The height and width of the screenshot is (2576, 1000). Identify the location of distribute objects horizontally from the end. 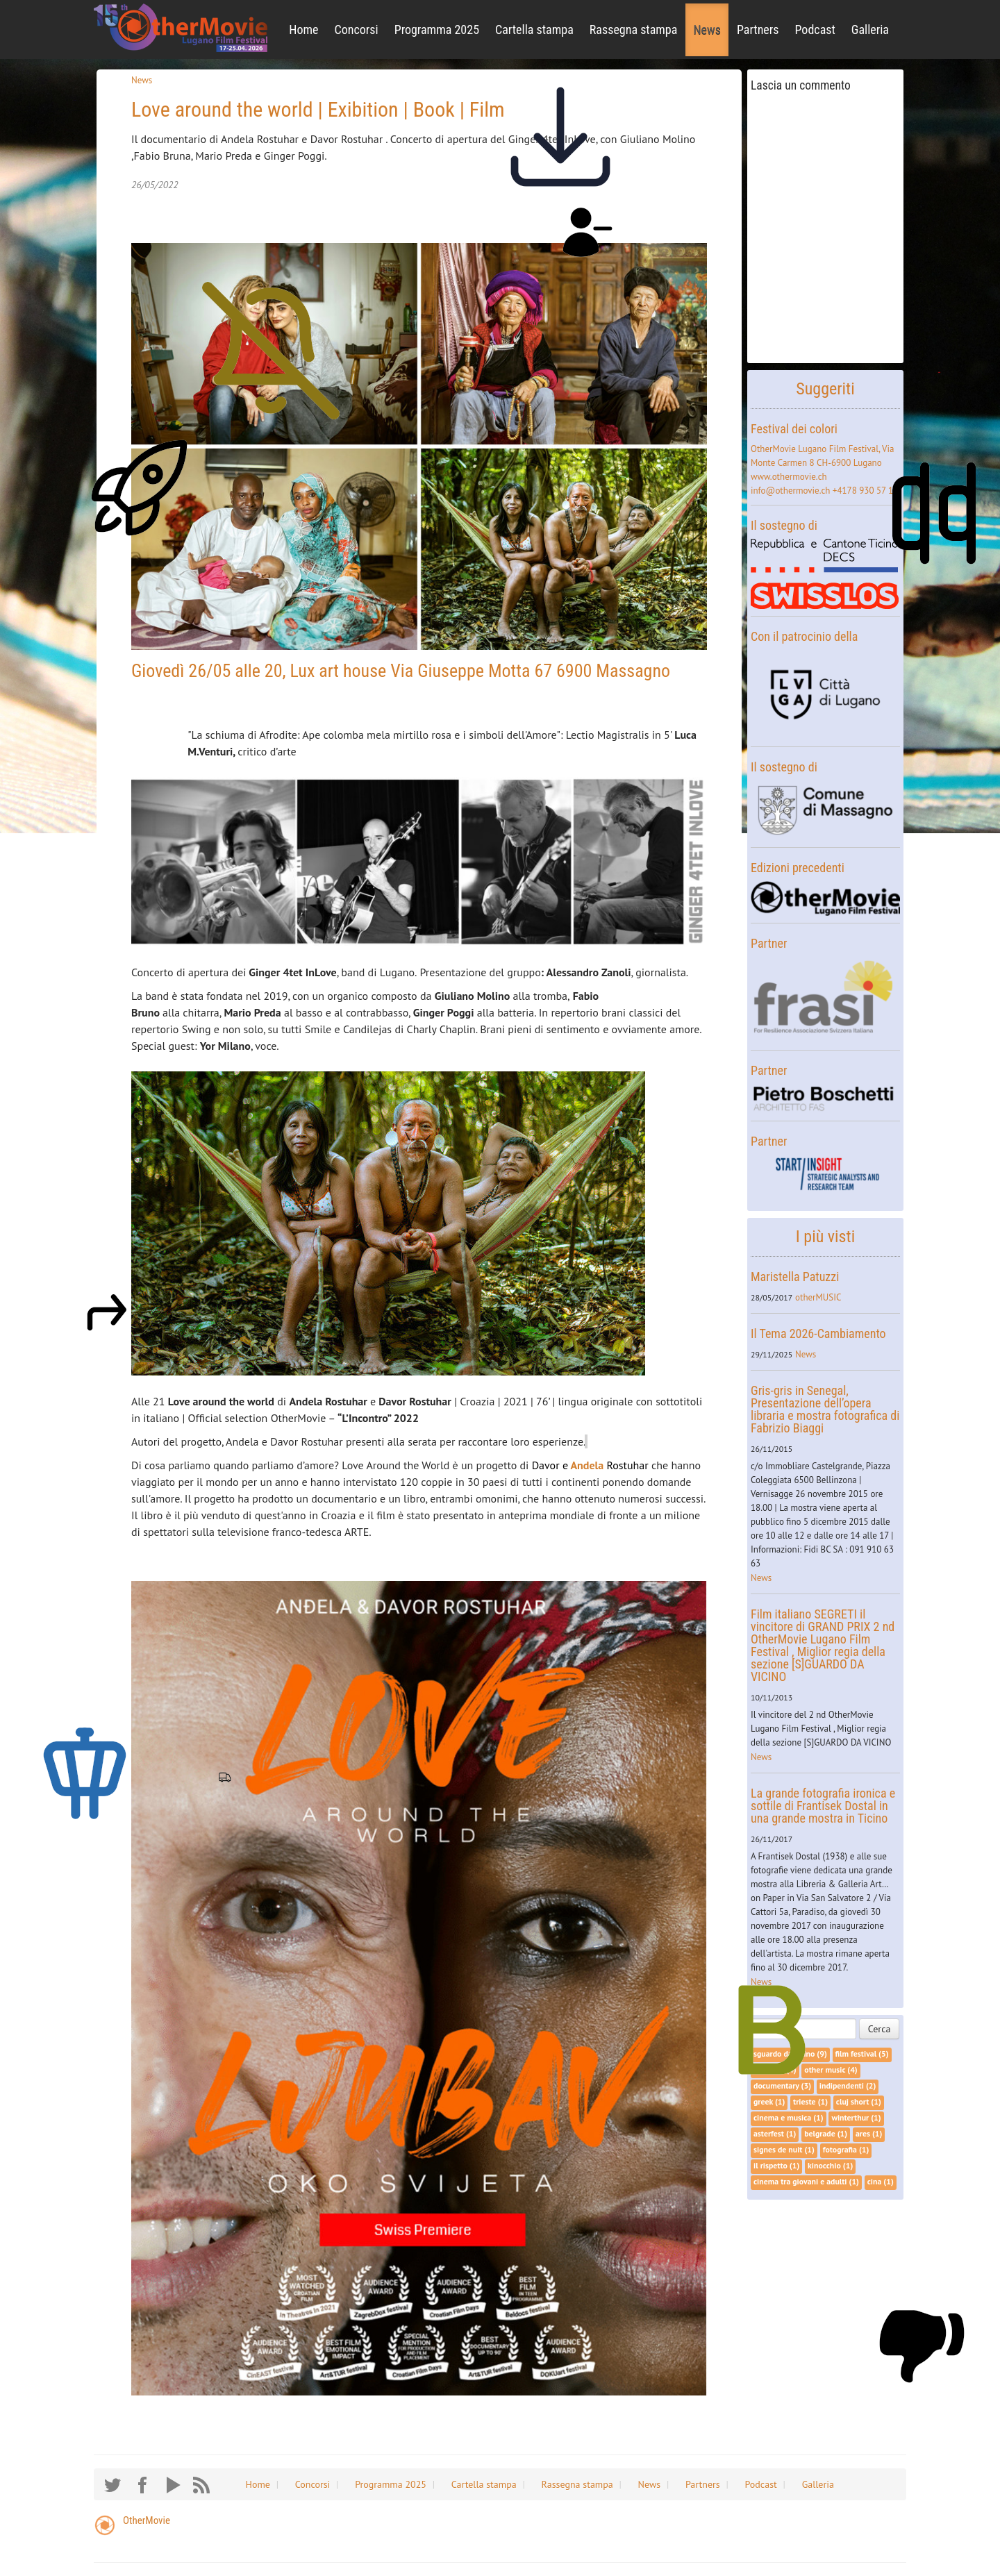
(934, 513).